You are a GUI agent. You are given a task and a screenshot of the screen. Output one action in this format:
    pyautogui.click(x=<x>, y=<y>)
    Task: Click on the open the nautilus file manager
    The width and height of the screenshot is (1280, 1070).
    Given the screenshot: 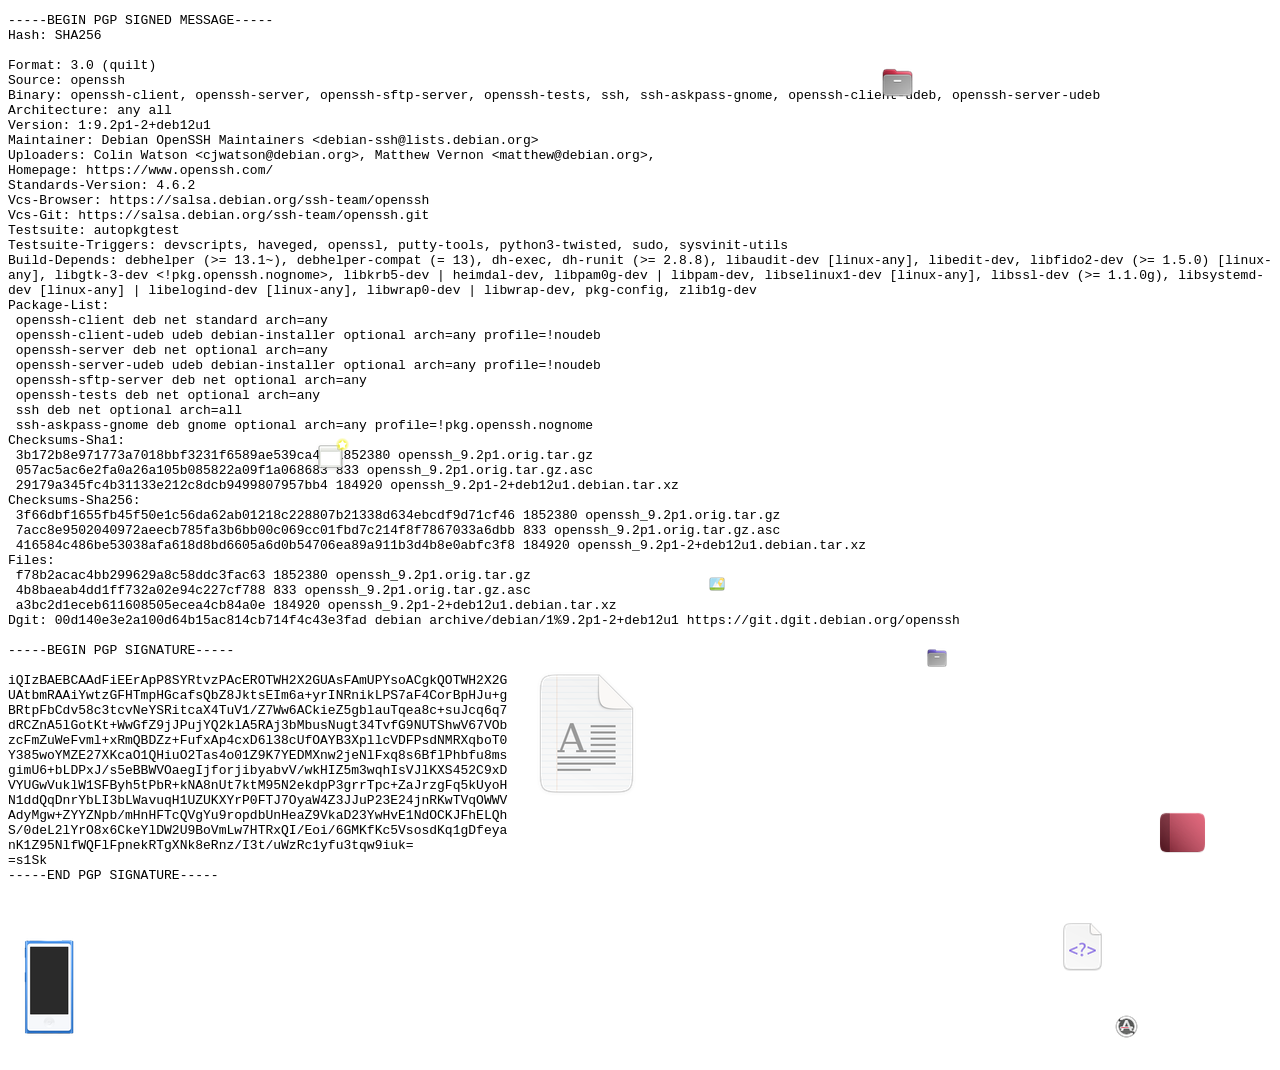 What is the action you would take?
    pyautogui.click(x=897, y=82)
    